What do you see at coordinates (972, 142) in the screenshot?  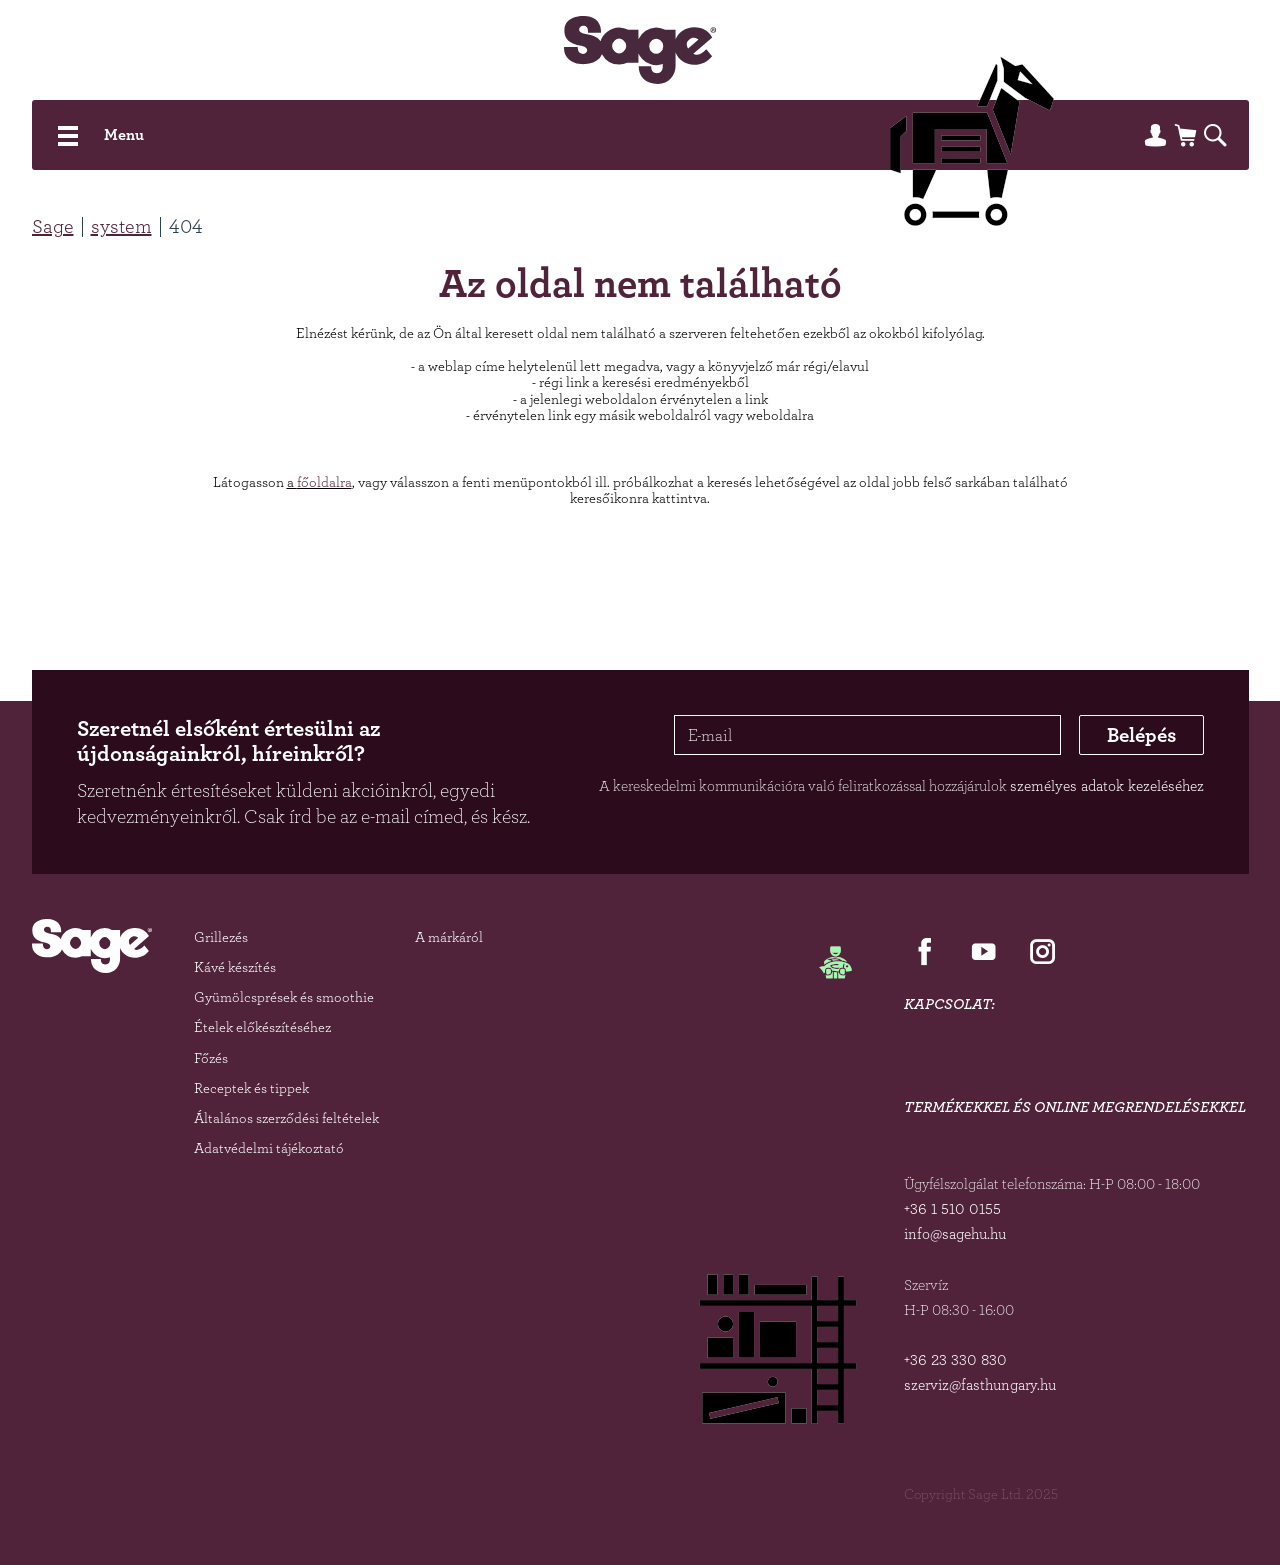 I see `indicates a detected trojan or malware threat` at bounding box center [972, 142].